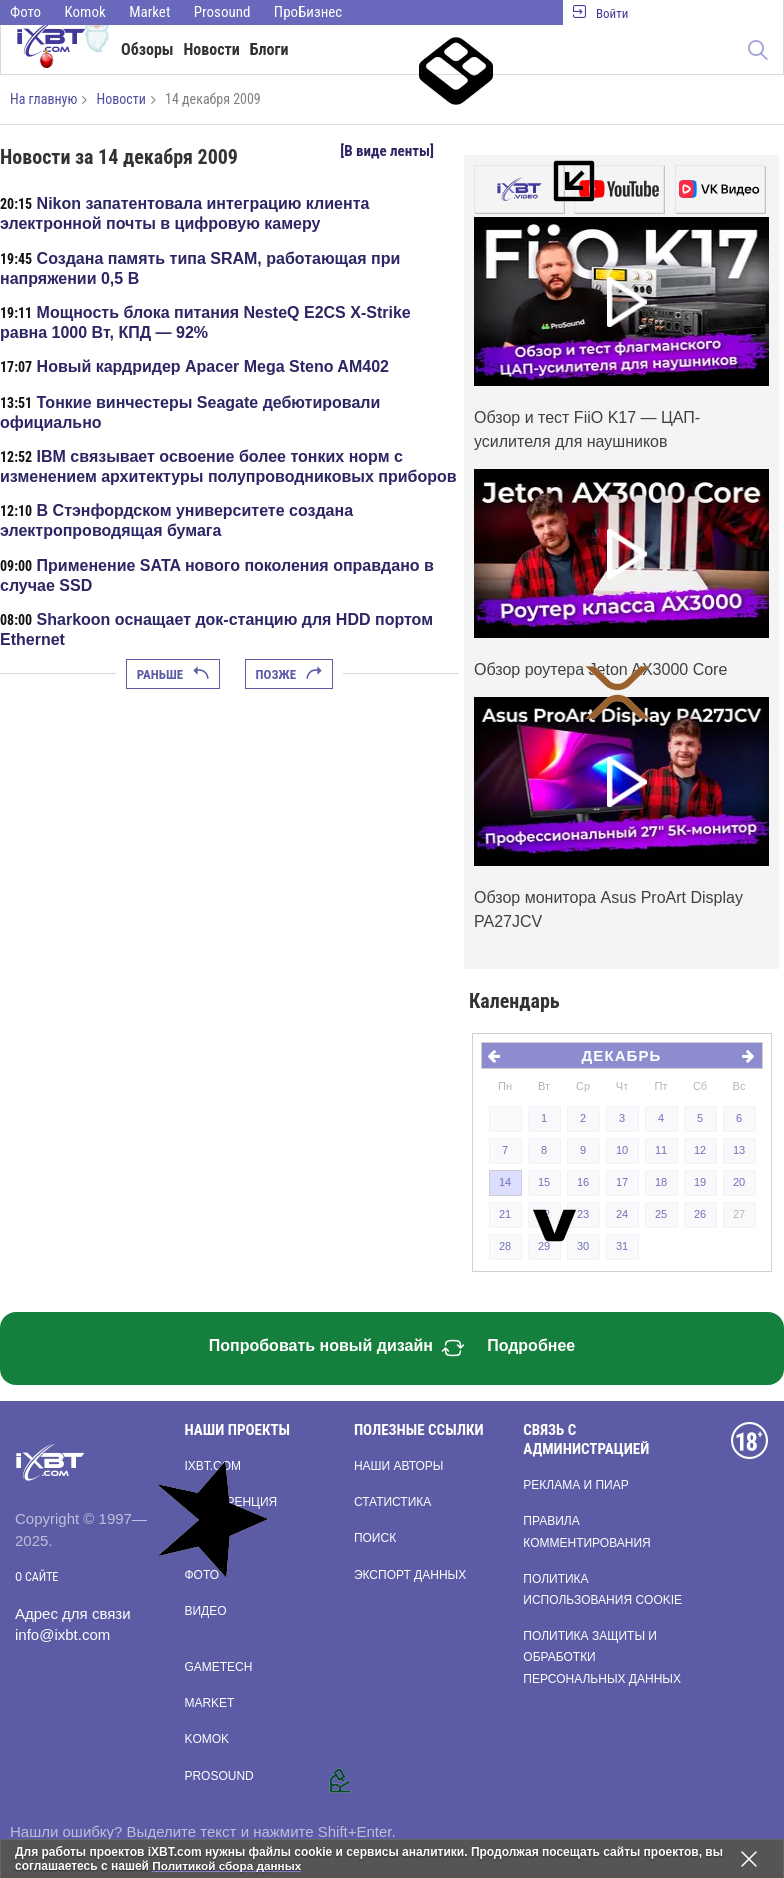  Describe the element at coordinates (212, 1519) in the screenshot. I see `open the Spreaker podcast platform` at that location.